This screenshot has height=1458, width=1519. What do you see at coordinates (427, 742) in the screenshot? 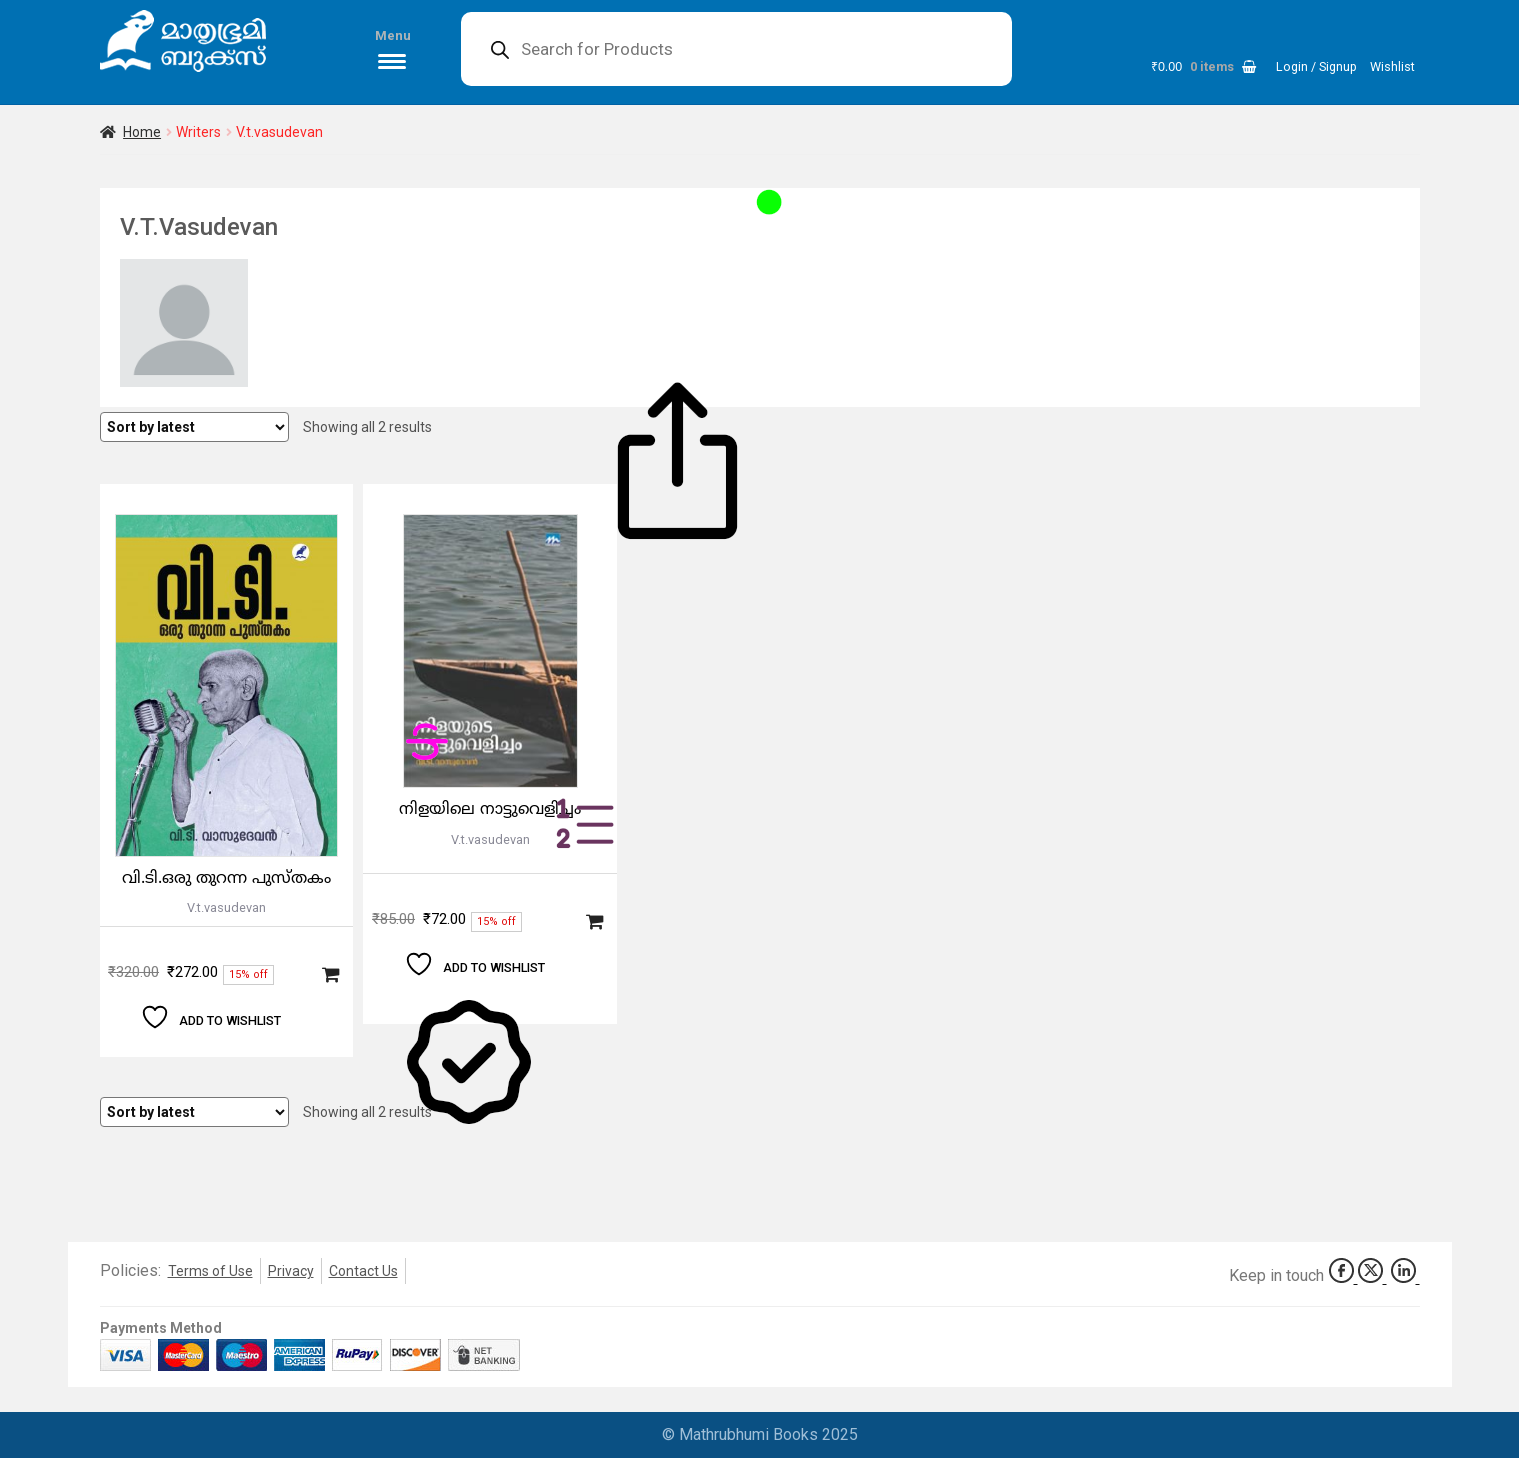
I see `apply strikethrough formatting to selected text` at bounding box center [427, 742].